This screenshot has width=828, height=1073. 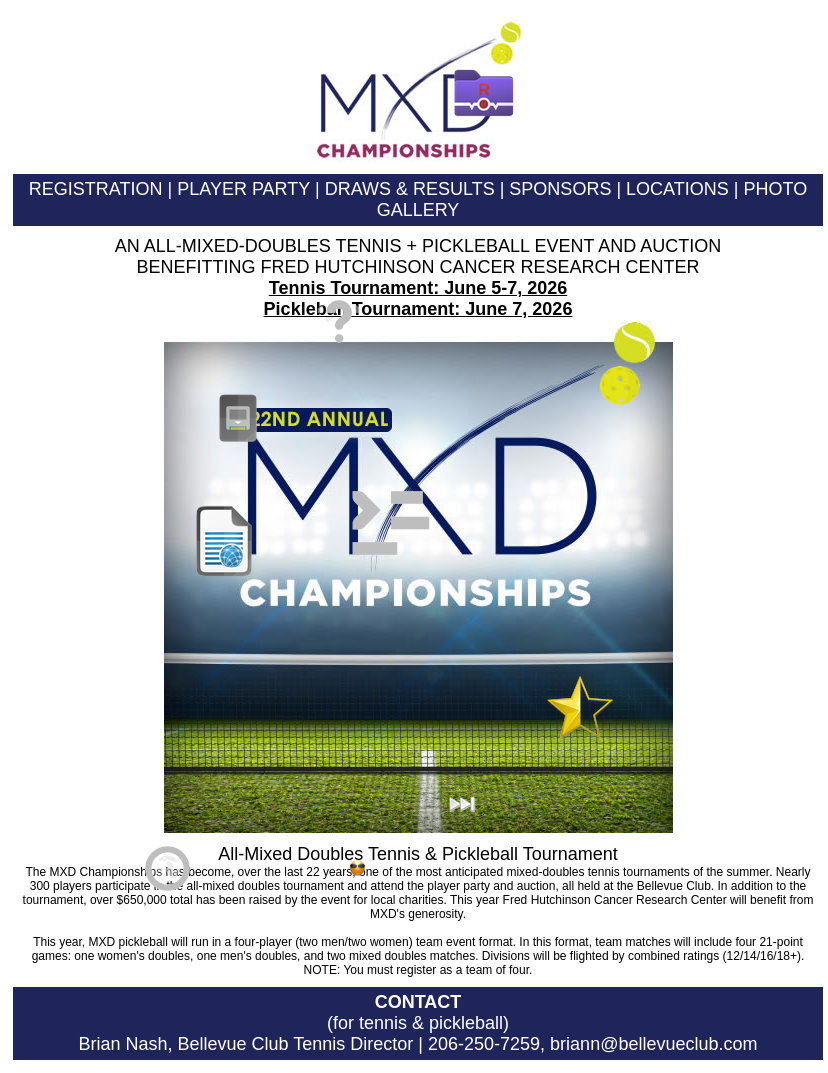 What do you see at coordinates (339, 313) in the screenshot?
I see `indicates no internet connection despite wifi signal` at bounding box center [339, 313].